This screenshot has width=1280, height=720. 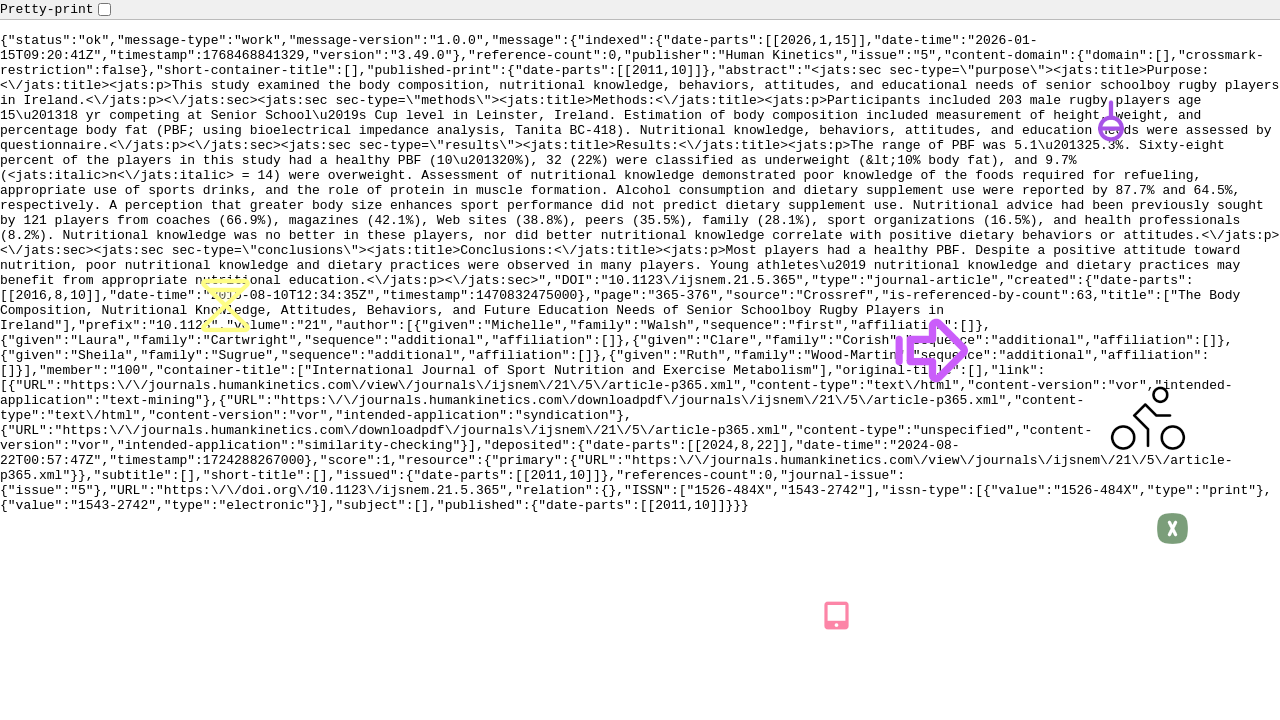 What do you see at coordinates (1148, 421) in the screenshot?
I see `access cycling or bike-related features` at bounding box center [1148, 421].